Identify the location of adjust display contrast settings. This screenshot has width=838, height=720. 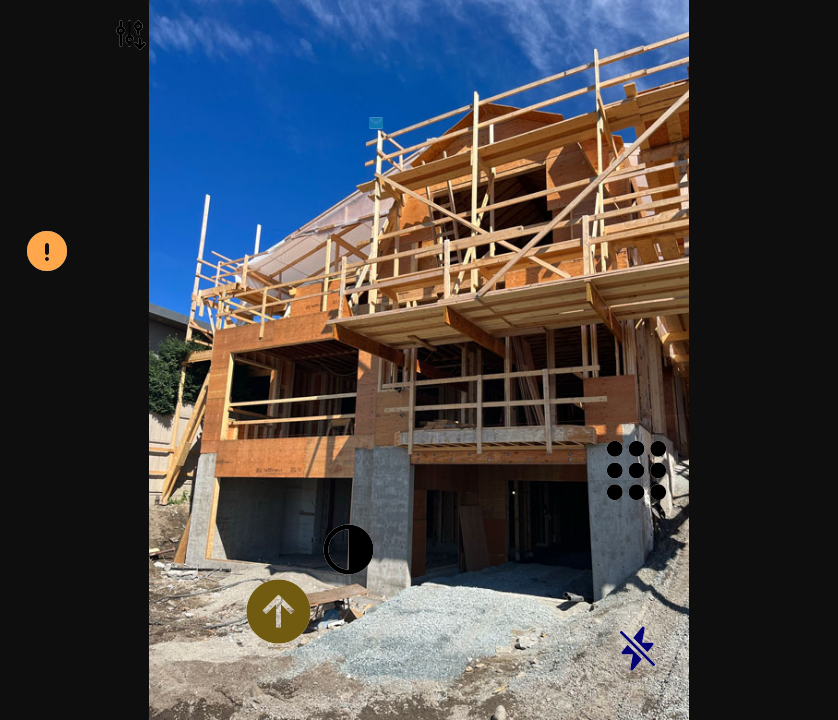
(348, 549).